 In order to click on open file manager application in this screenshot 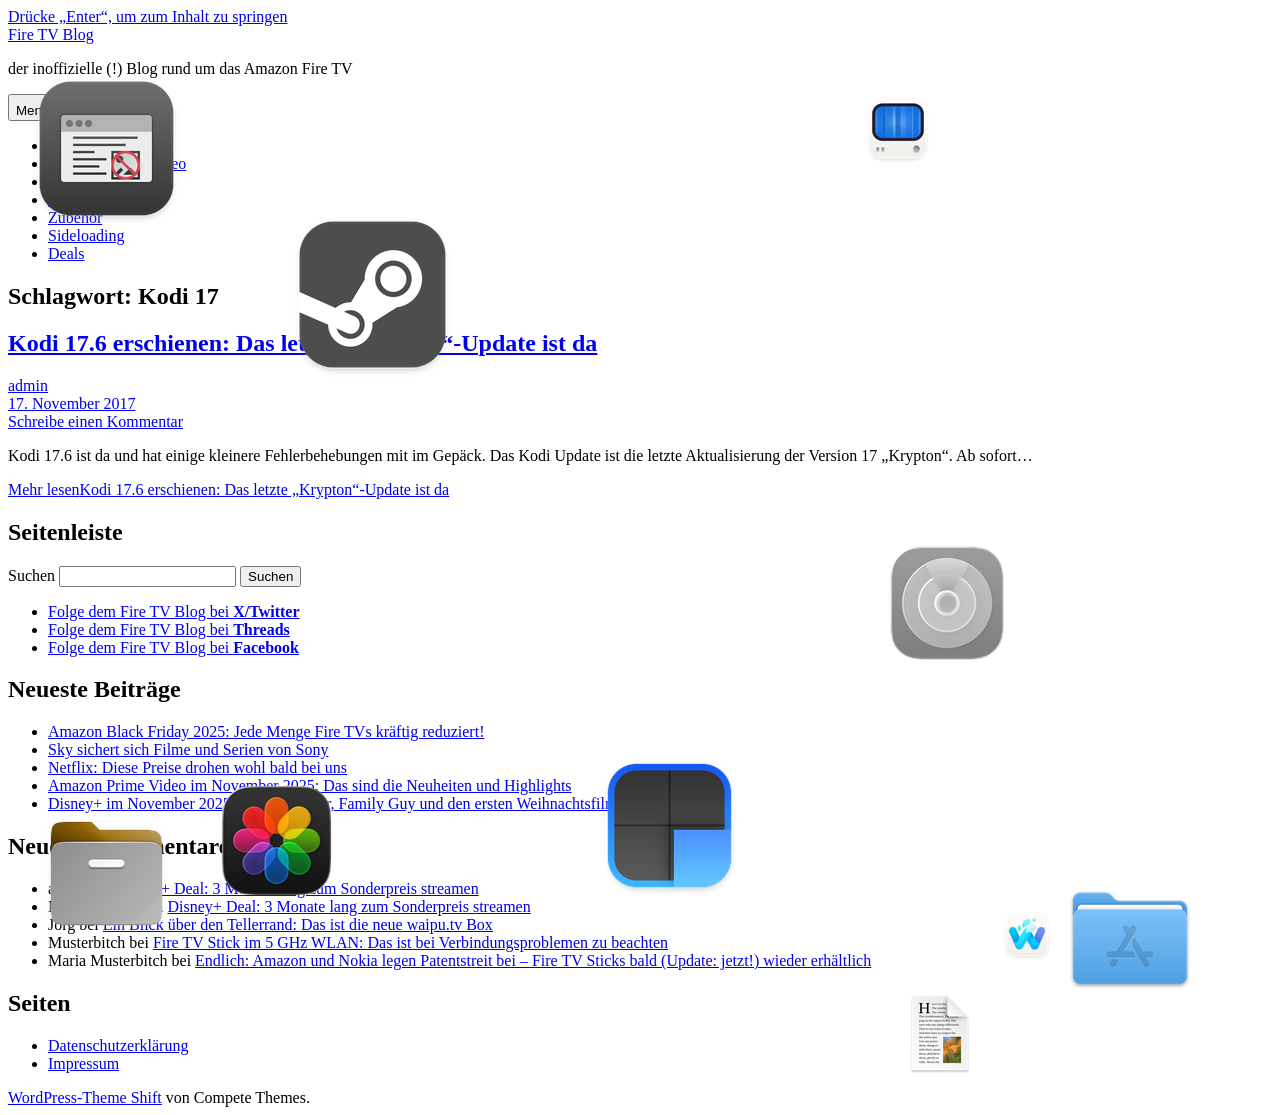, I will do `click(106, 873)`.